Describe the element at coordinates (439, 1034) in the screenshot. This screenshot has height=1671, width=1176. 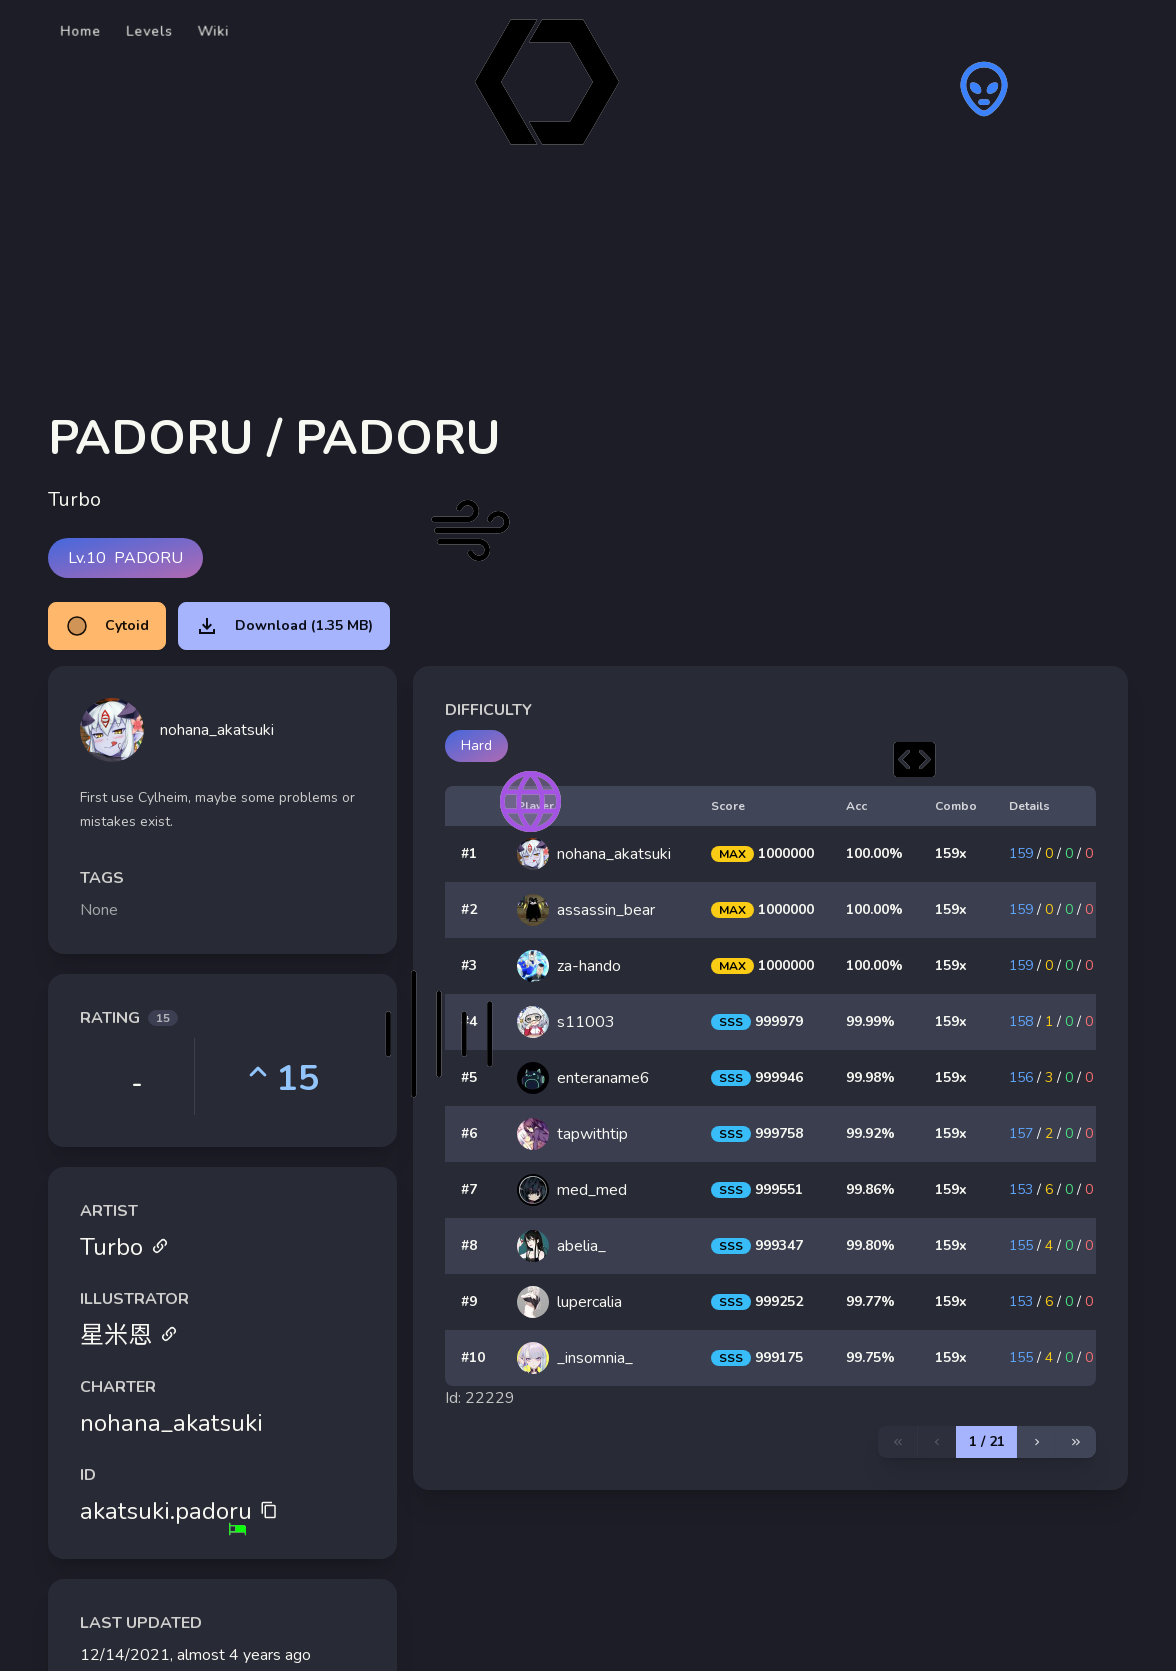
I see `audio or sound visualization` at that location.